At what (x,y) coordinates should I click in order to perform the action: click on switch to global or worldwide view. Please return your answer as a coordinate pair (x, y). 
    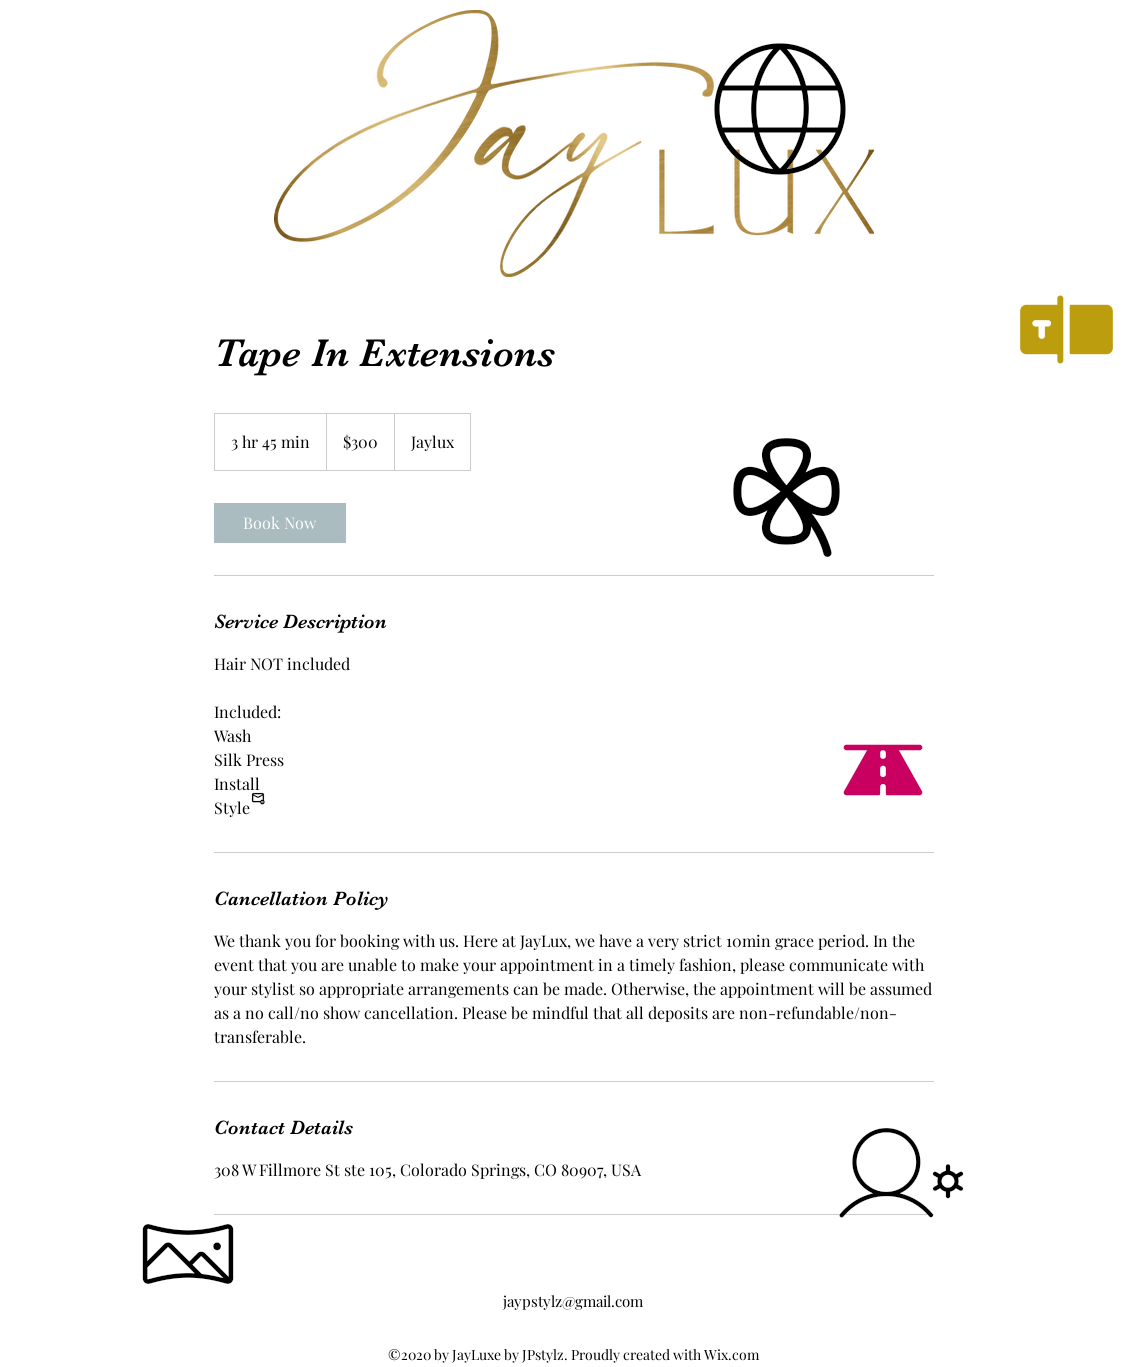
    Looking at the image, I should click on (780, 109).